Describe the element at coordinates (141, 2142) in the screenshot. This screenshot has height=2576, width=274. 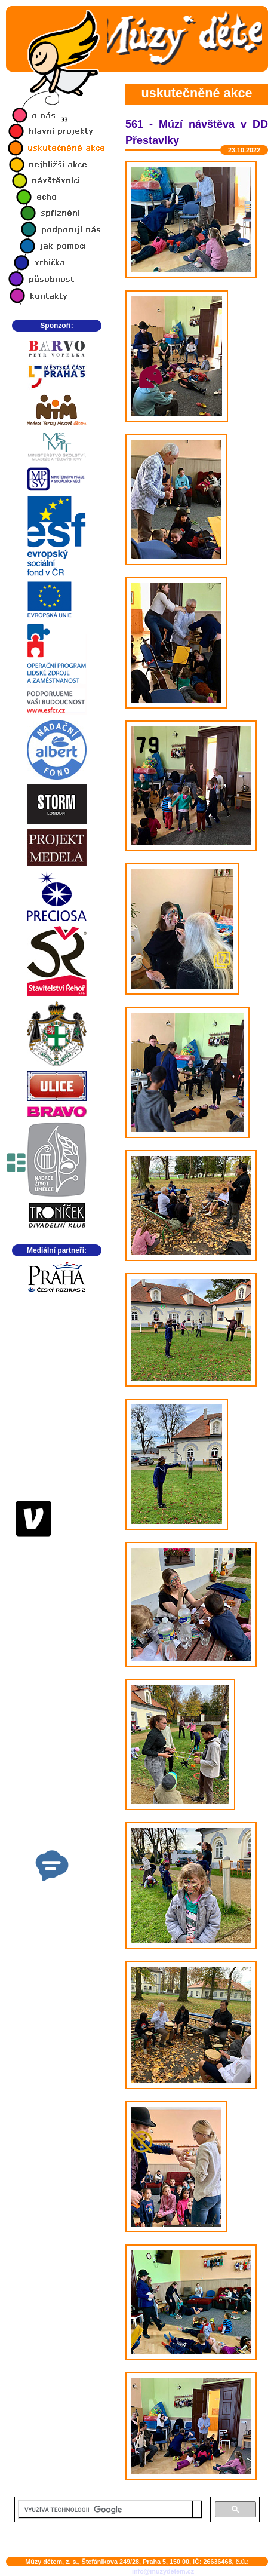
I see `help or support is currently unavailable` at that location.